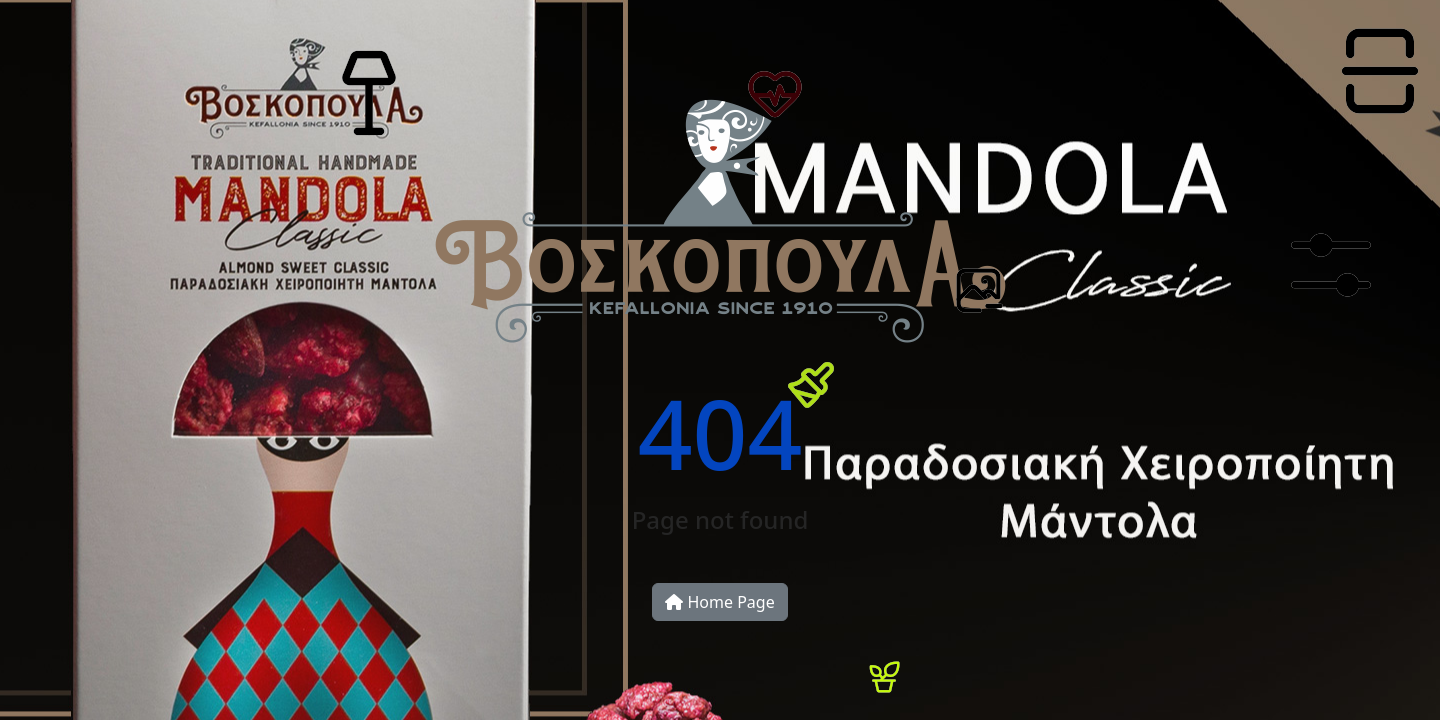 The image size is (1440, 720). Describe the element at coordinates (1331, 265) in the screenshot. I see `adjust settings or preferences` at that location.